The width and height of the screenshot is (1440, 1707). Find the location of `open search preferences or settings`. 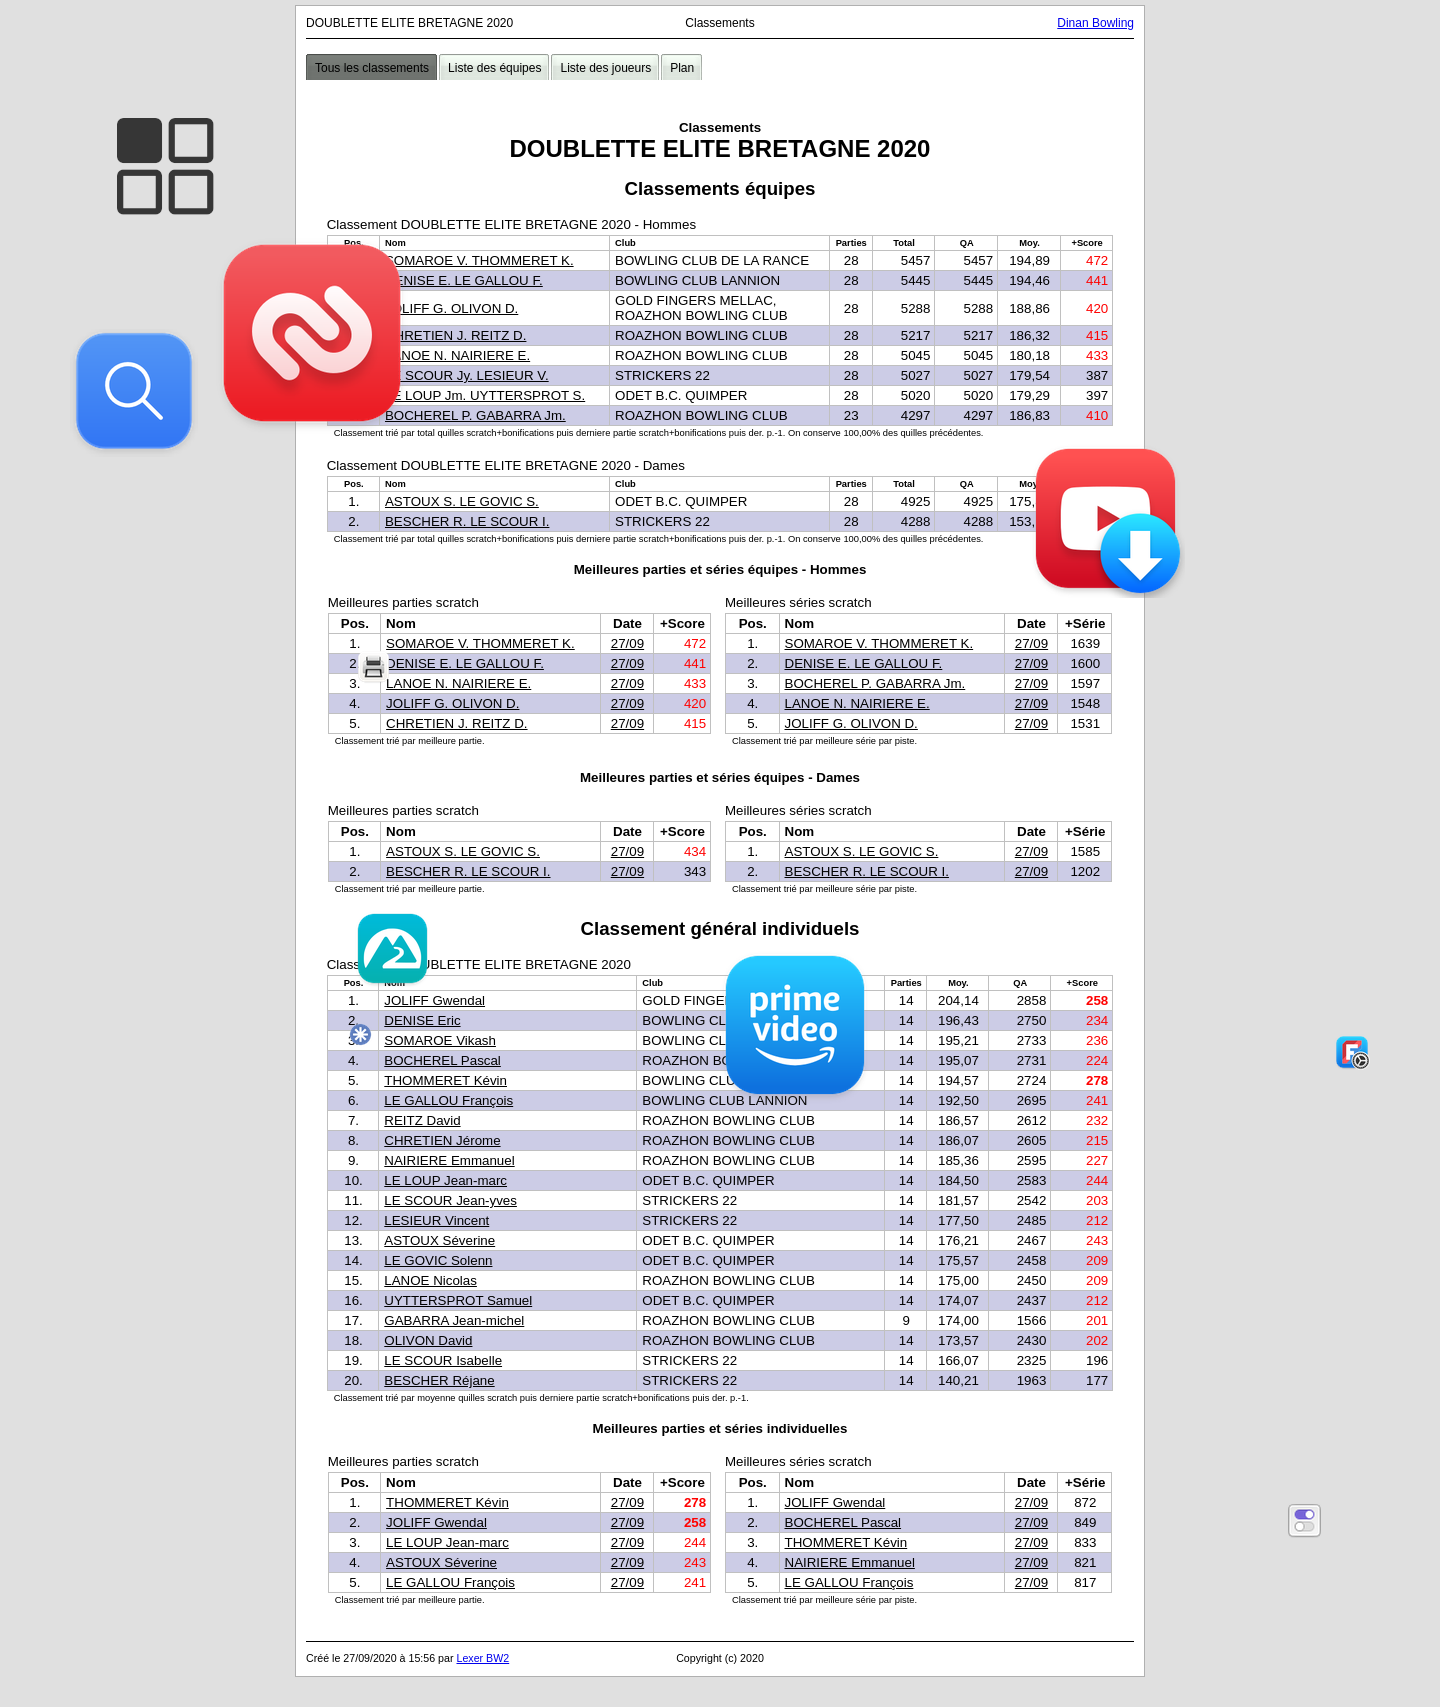

open search preferences or settings is located at coordinates (134, 393).